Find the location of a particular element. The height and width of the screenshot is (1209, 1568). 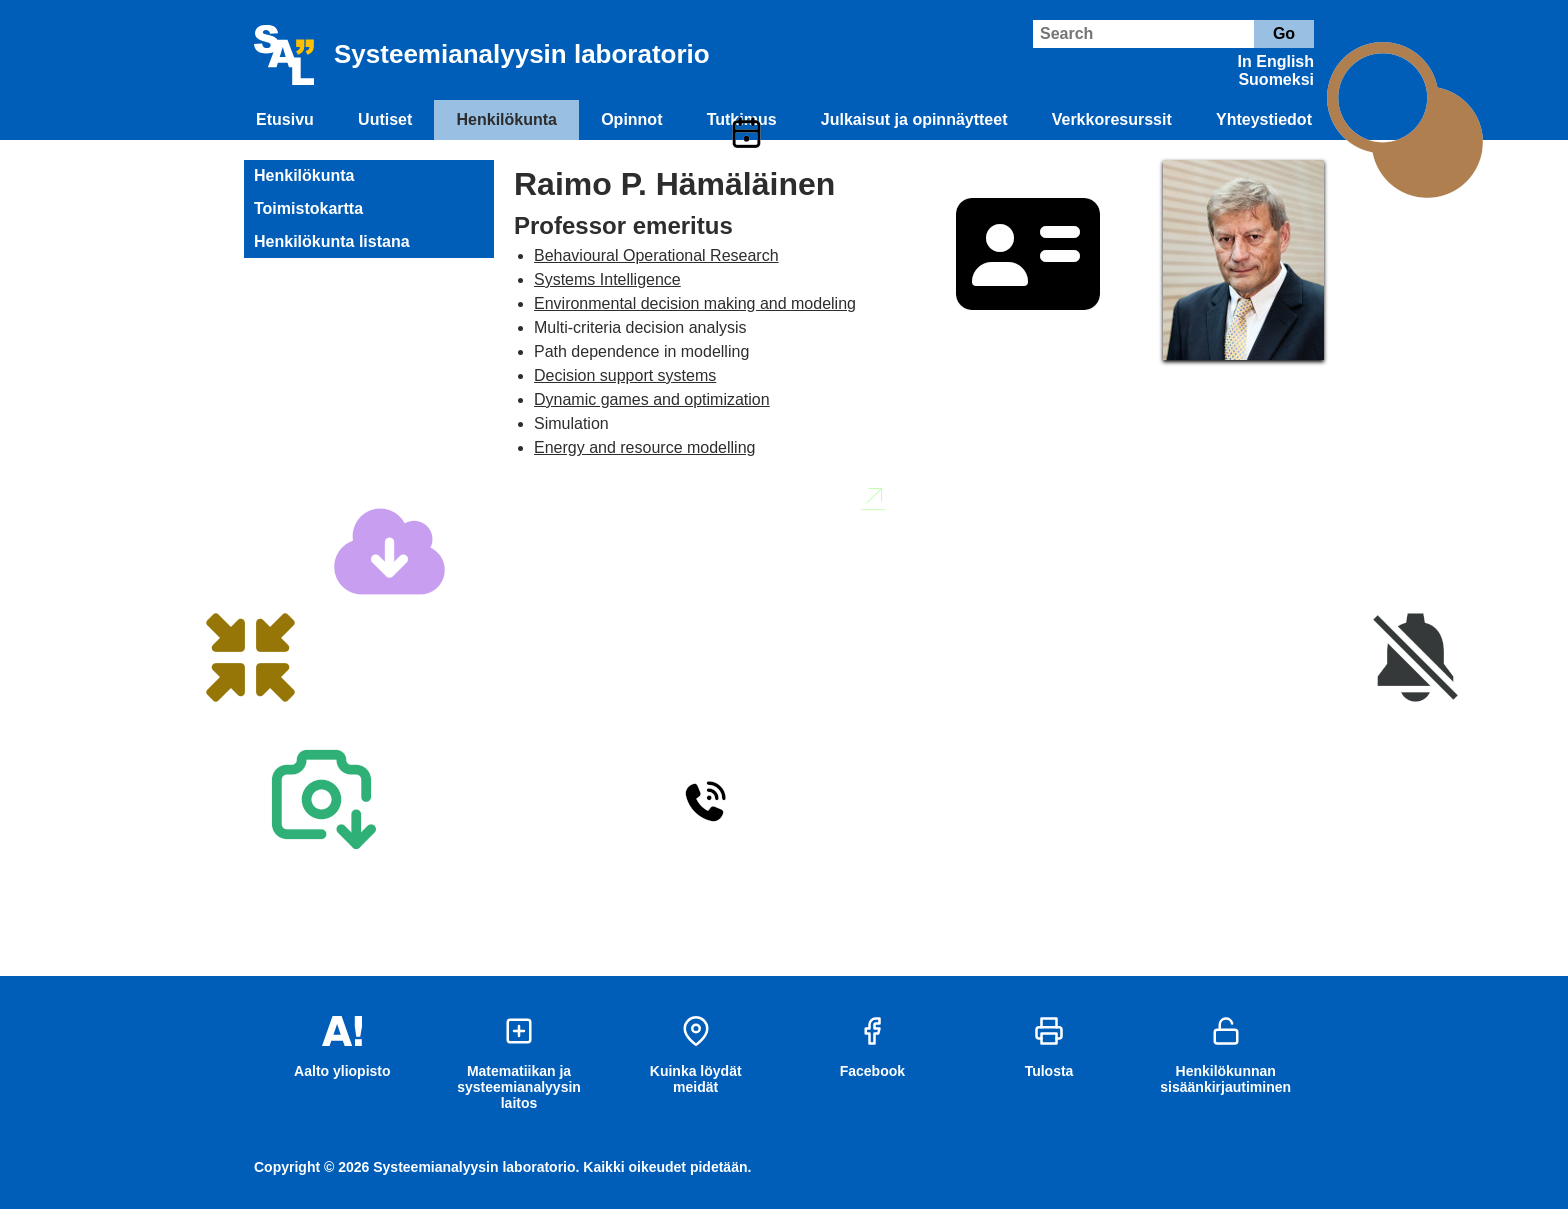

minimize window to taskbar is located at coordinates (250, 657).